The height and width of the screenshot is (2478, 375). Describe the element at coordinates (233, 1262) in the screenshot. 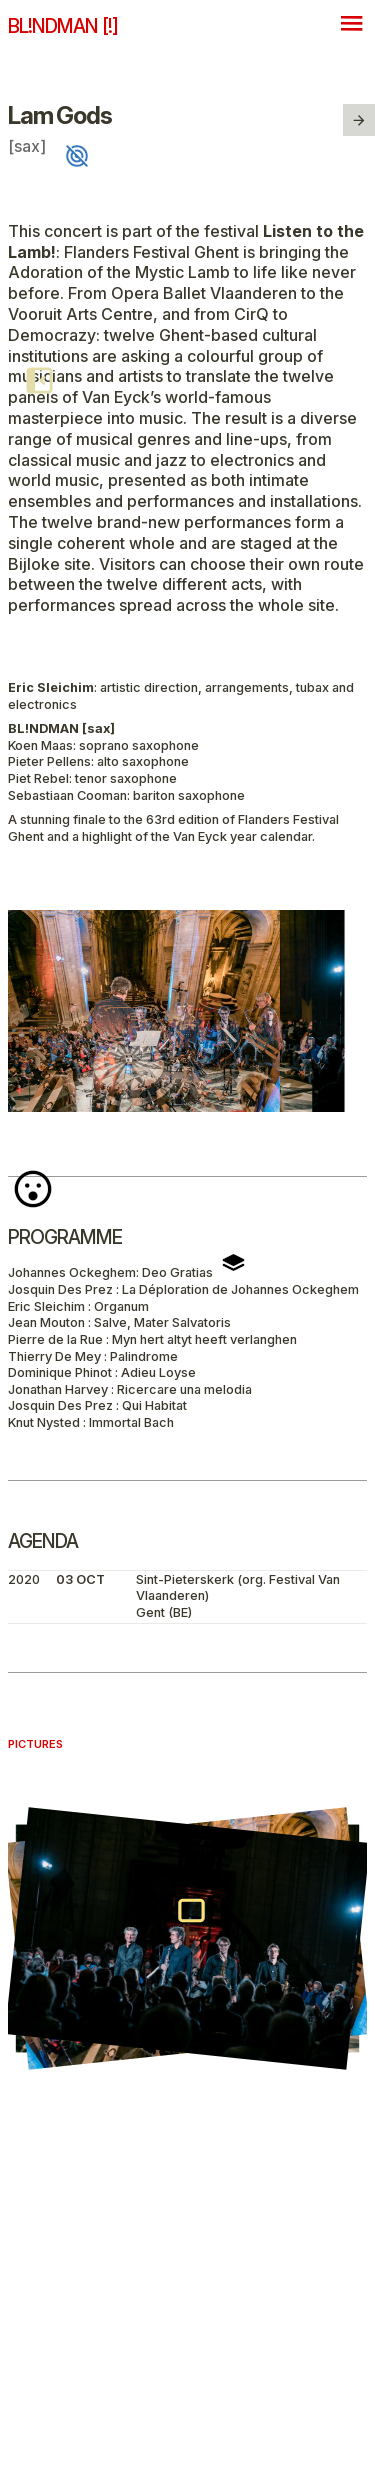

I see `view stacked layers or items` at that location.